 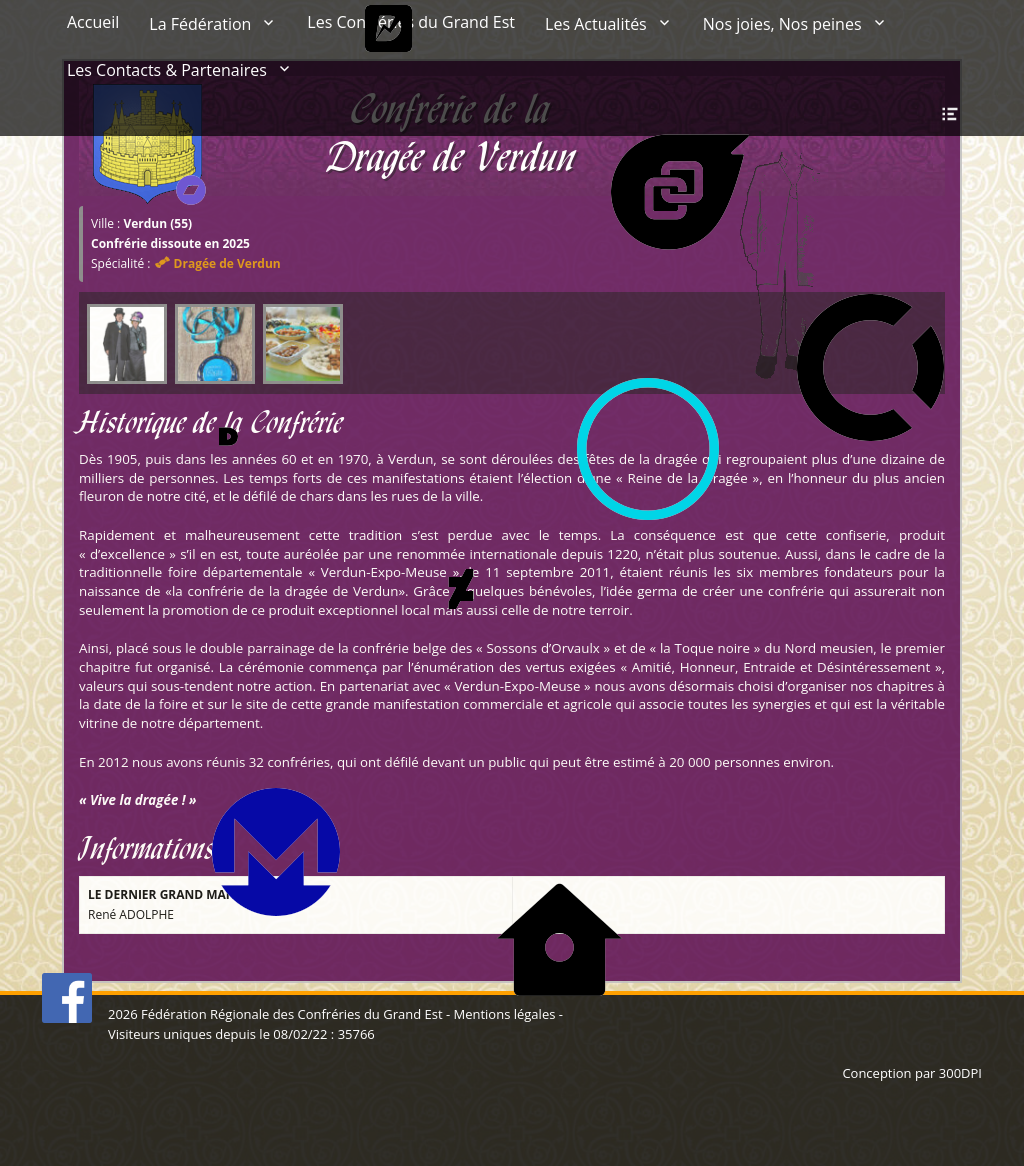 I want to click on open DeviantArt app or website, so click(x=461, y=589).